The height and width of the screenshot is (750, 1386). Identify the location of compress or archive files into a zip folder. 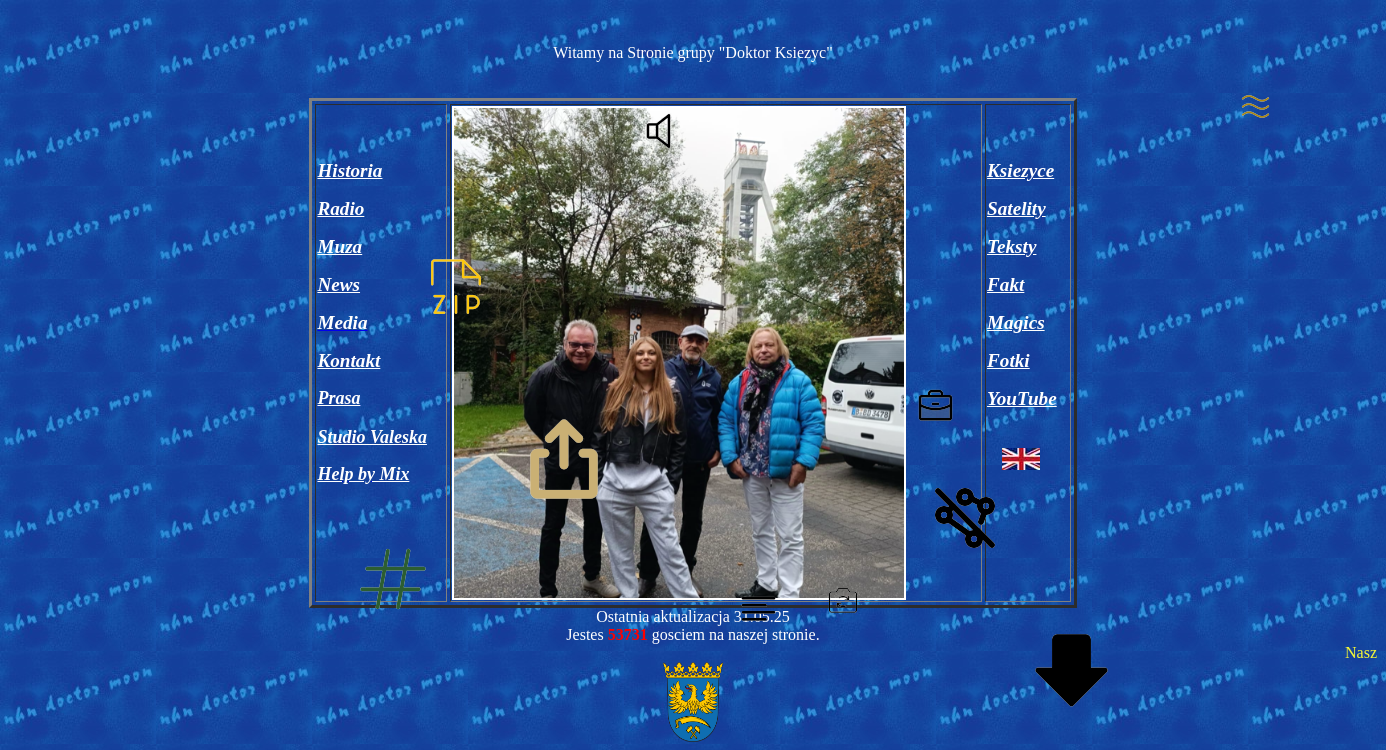
(456, 289).